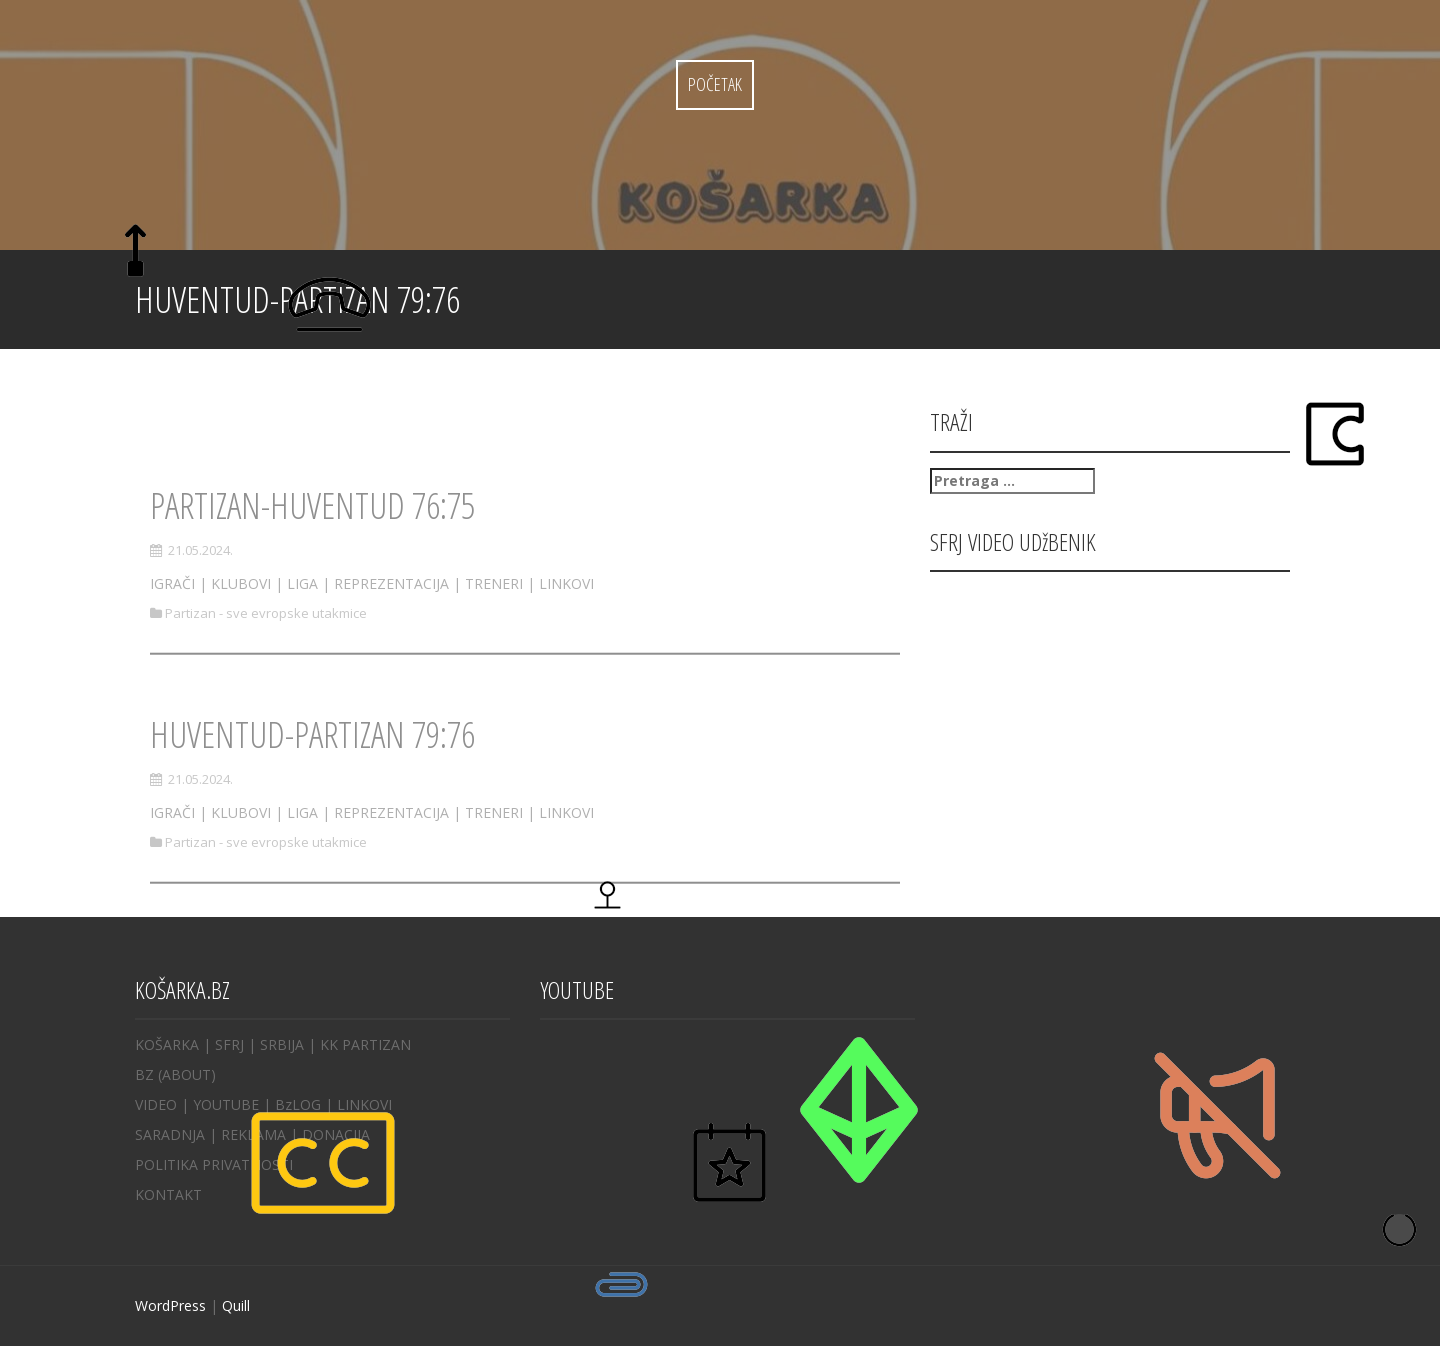 The image size is (1440, 1346). What do you see at coordinates (329, 304) in the screenshot?
I see `end or hang up a call` at bounding box center [329, 304].